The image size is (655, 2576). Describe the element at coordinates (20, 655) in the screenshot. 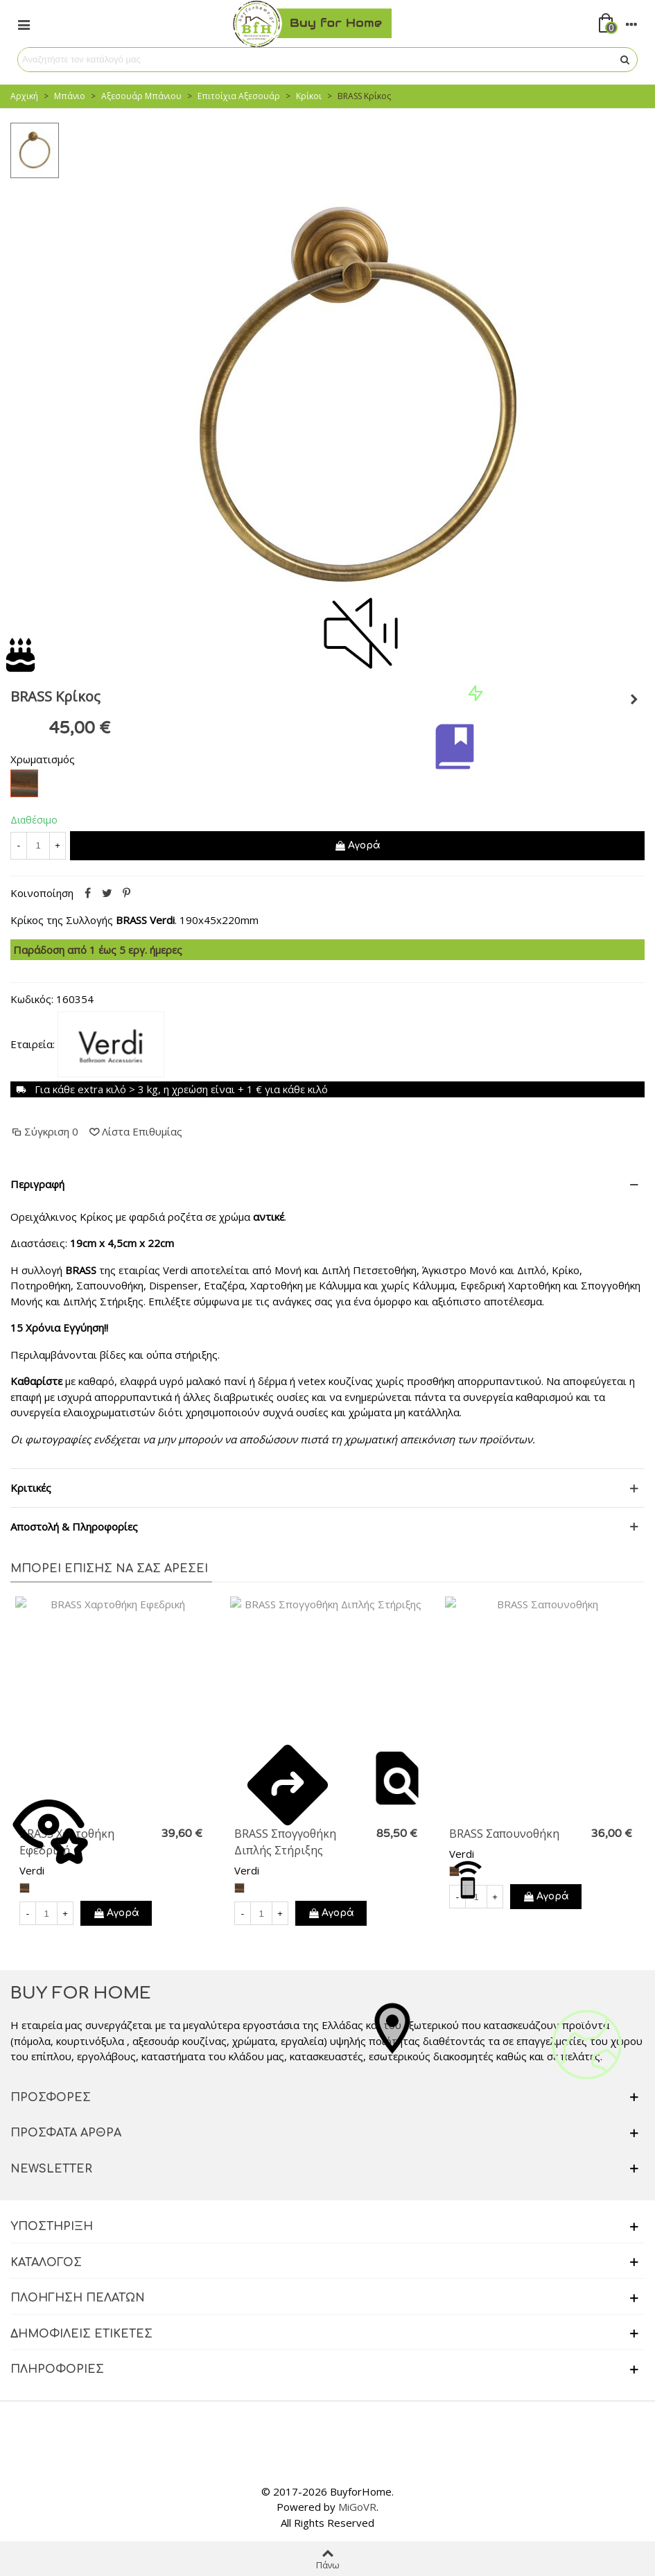

I see `view birthday or celebration events` at that location.